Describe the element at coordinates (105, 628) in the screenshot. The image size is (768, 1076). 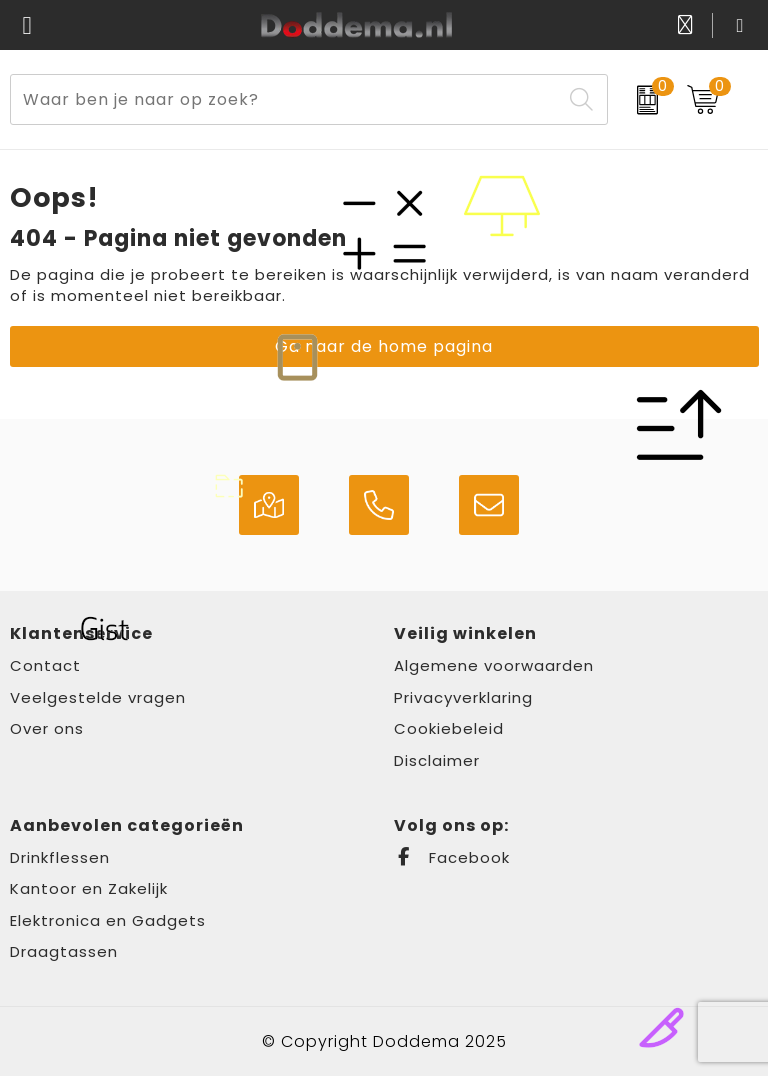
I see `open github gist to share code snippets` at that location.